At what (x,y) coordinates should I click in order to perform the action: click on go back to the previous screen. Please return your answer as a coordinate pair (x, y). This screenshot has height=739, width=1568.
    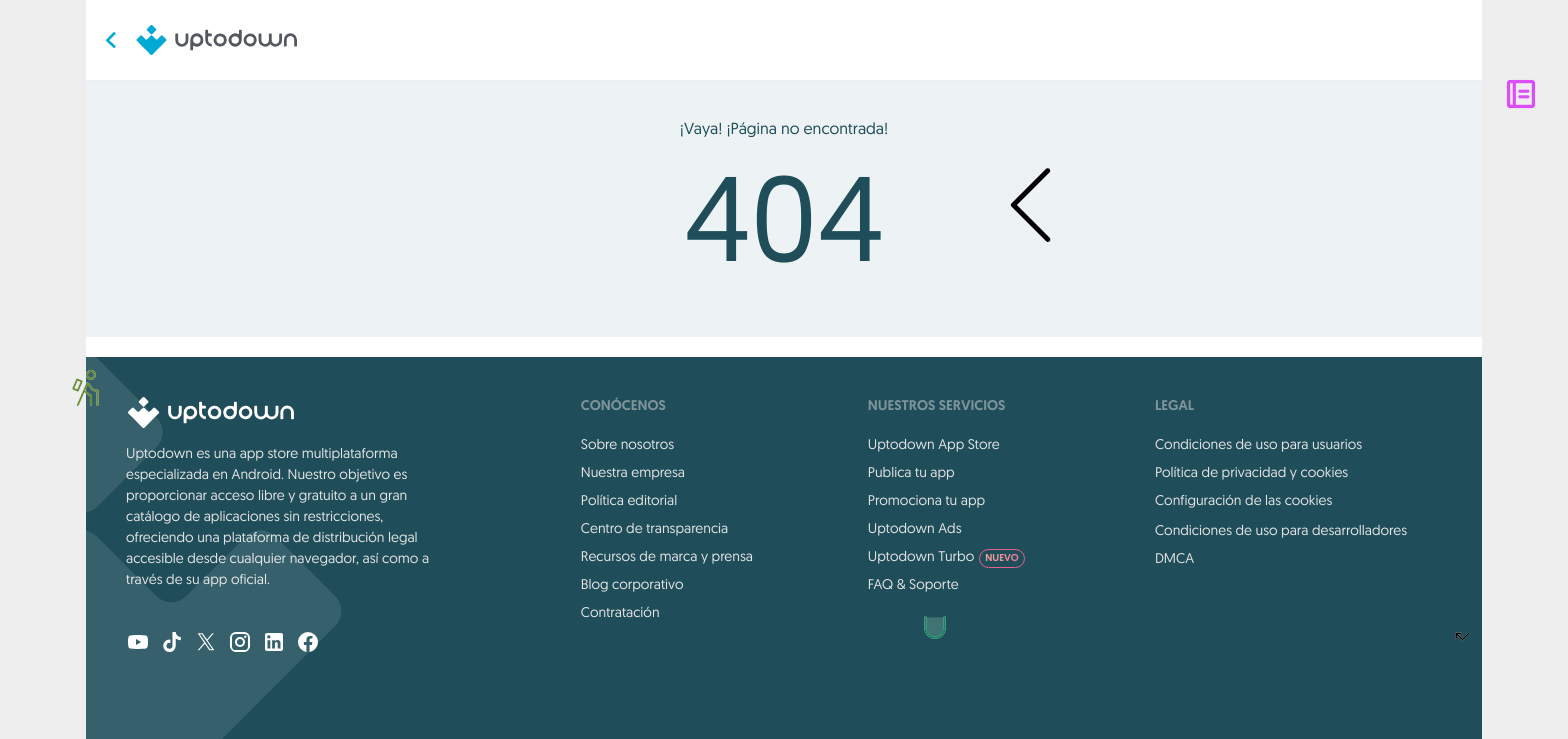
    Looking at the image, I should click on (1034, 205).